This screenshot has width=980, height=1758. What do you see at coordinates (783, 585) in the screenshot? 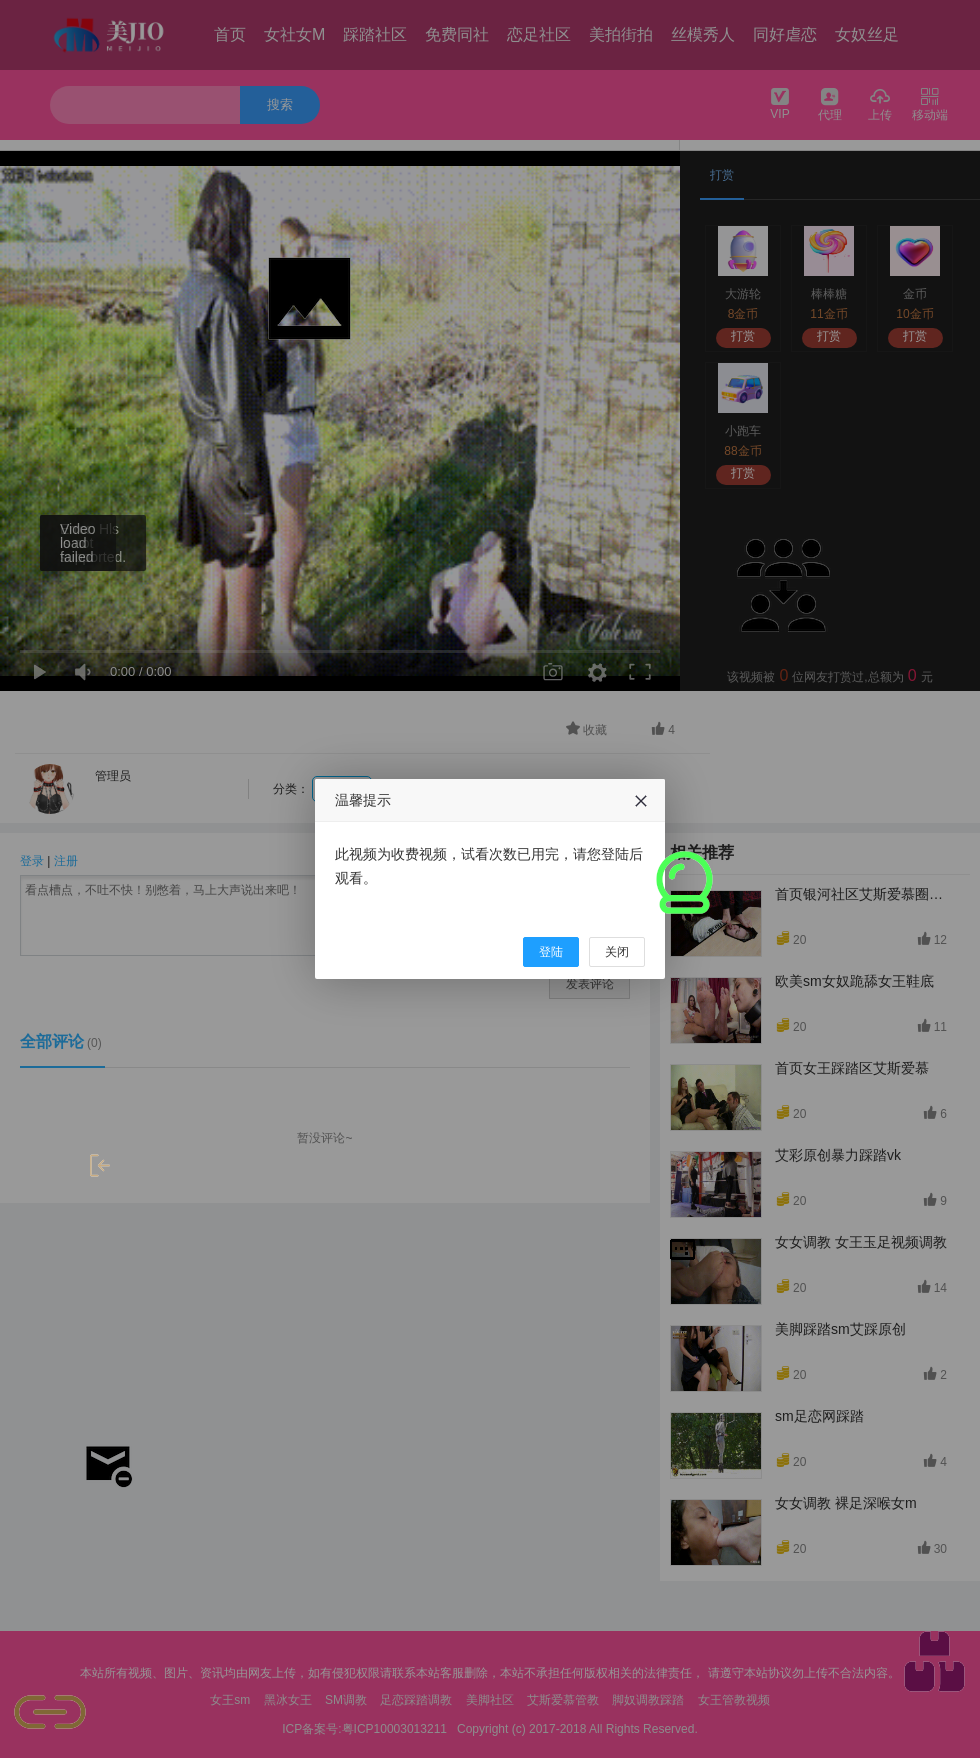
I see `reduce capacity or limit group size` at bounding box center [783, 585].